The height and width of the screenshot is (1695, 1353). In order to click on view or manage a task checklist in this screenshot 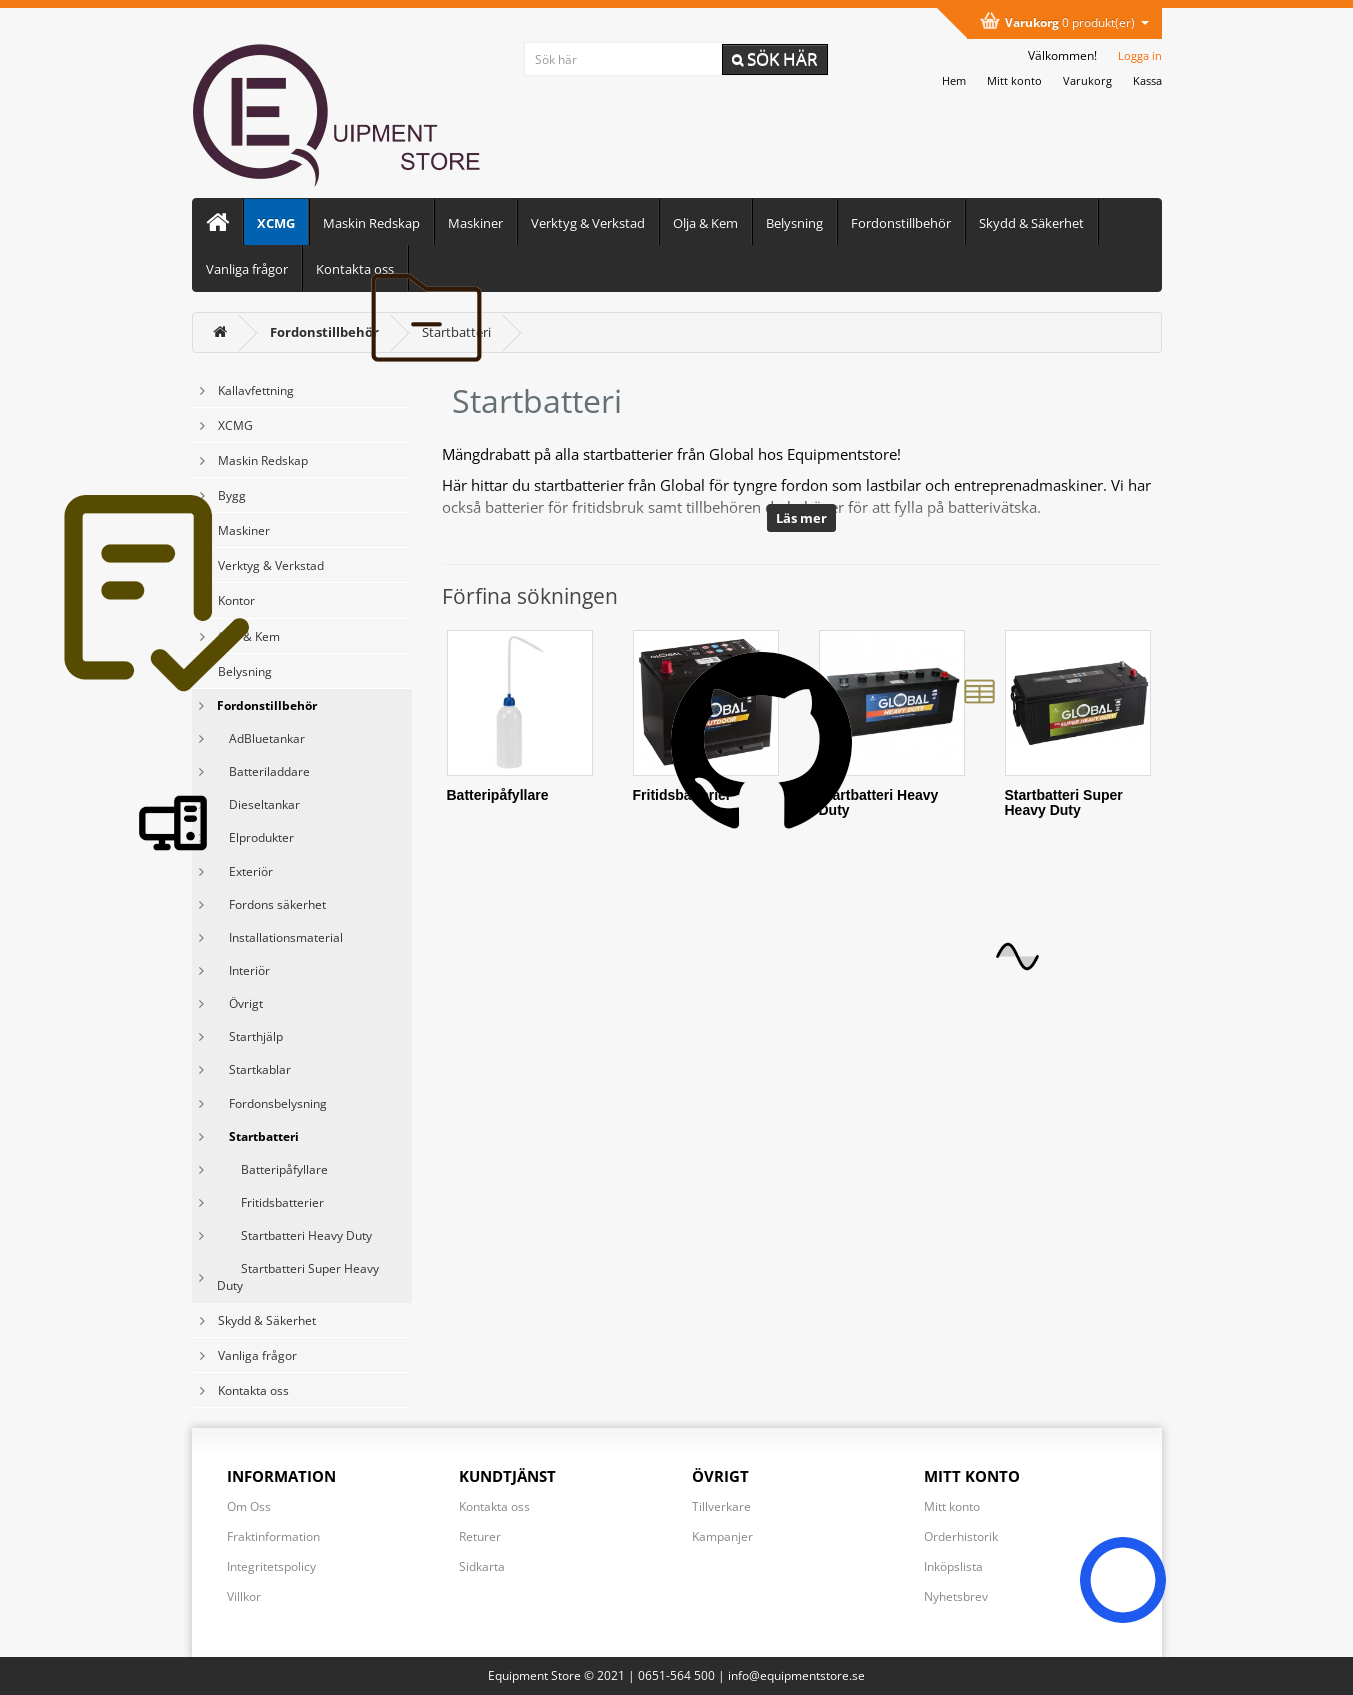, I will do `click(150, 593)`.